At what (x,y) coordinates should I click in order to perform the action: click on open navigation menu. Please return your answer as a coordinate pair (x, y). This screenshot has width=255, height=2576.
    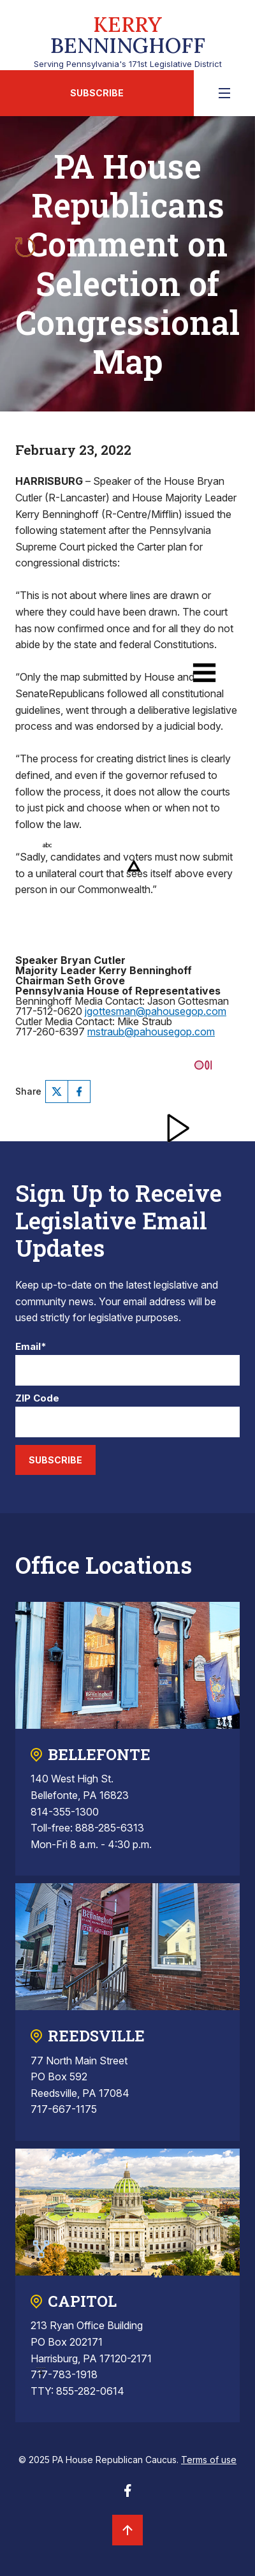
    Looking at the image, I should click on (204, 672).